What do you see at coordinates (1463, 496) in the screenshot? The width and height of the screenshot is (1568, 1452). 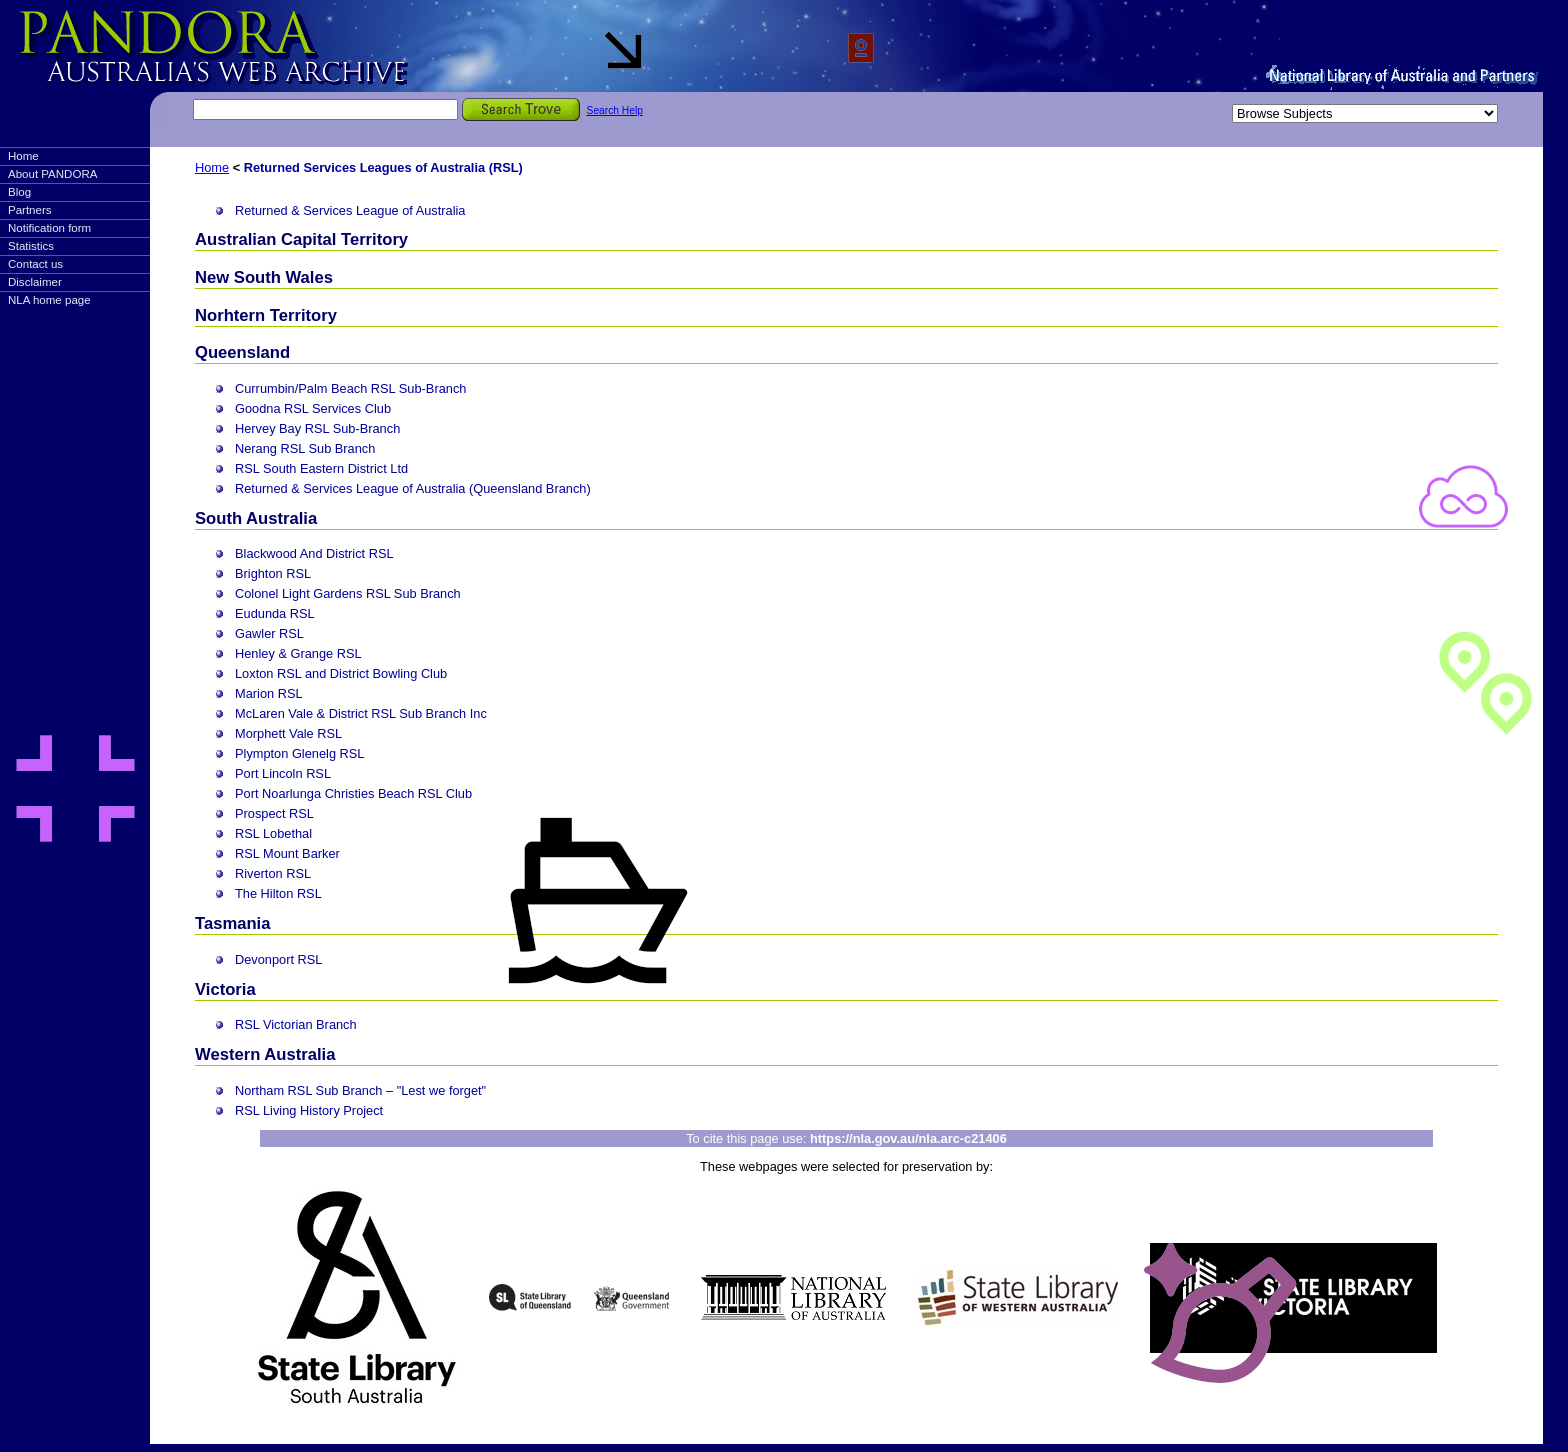 I see `open JSFiddle code playground` at bounding box center [1463, 496].